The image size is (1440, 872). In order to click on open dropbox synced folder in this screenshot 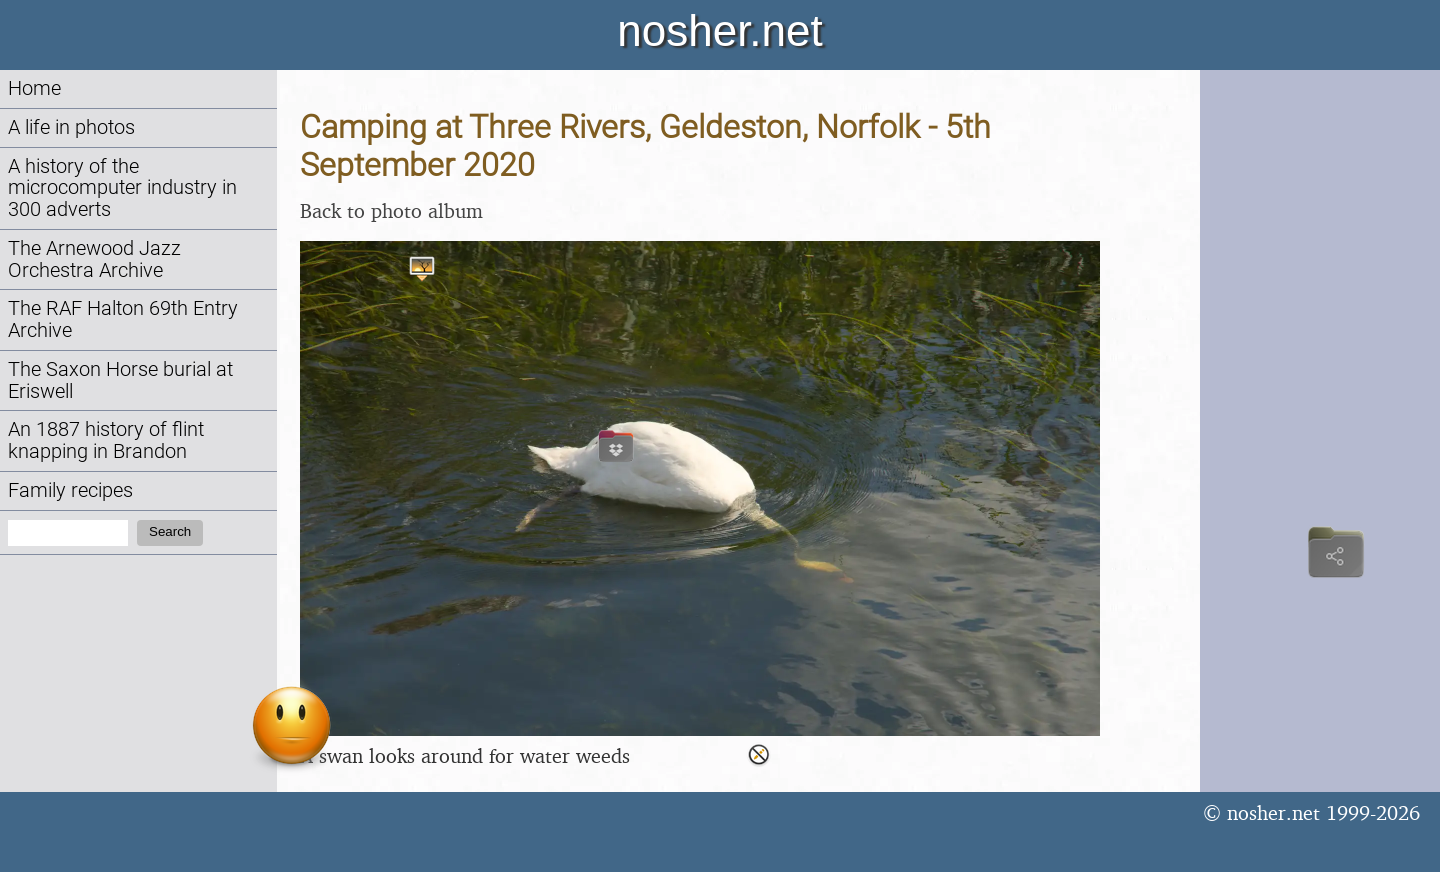, I will do `click(616, 446)`.